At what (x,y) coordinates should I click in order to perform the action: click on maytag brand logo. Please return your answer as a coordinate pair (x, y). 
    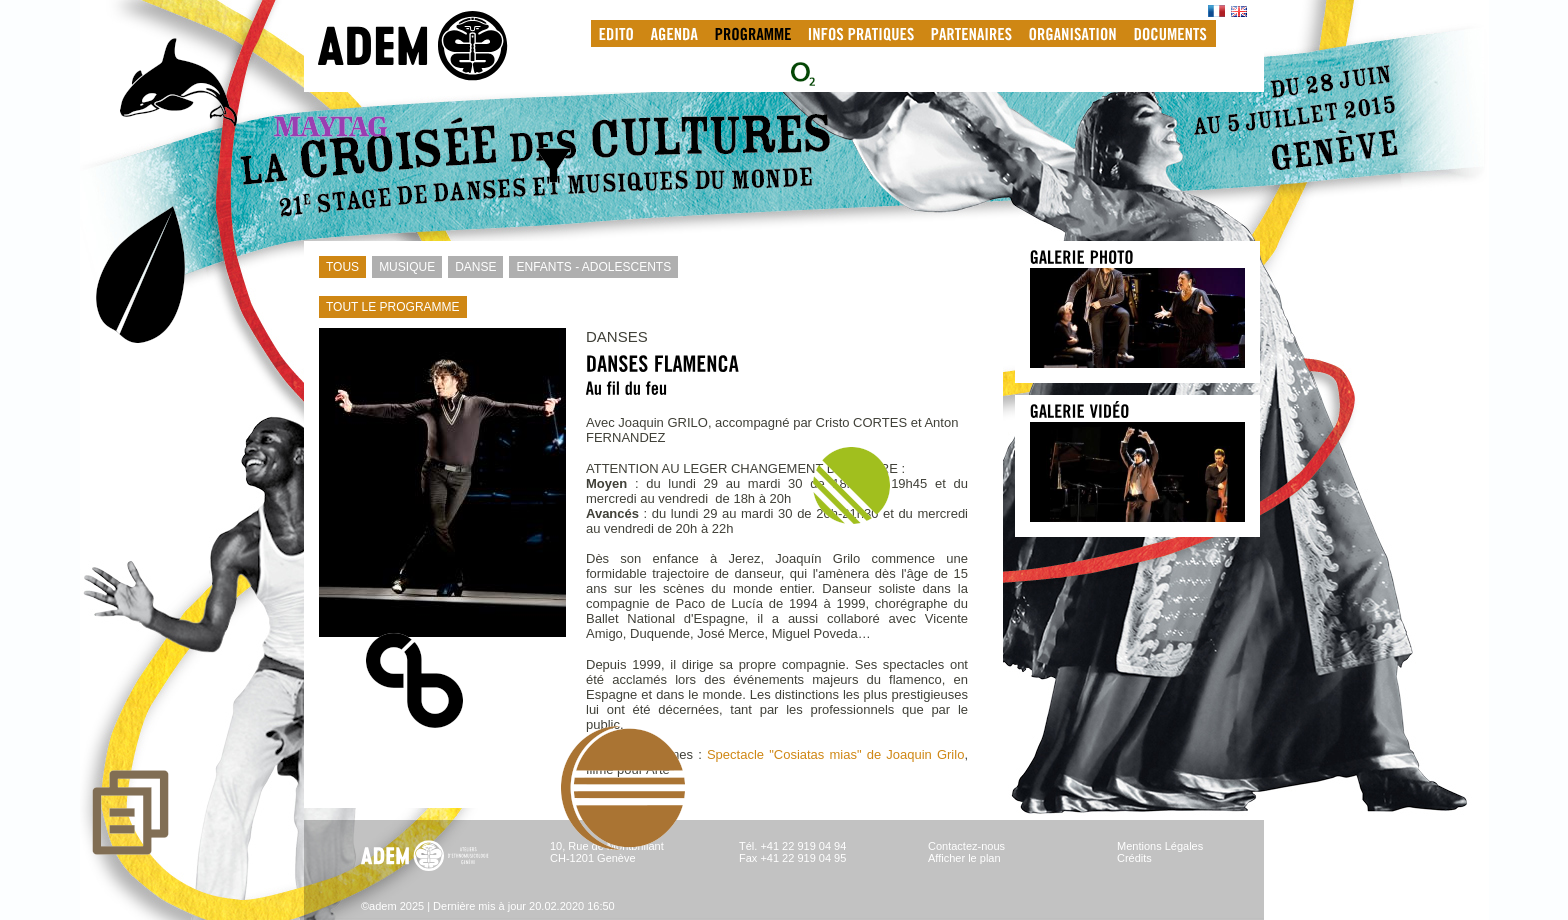
    Looking at the image, I should click on (330, 126).